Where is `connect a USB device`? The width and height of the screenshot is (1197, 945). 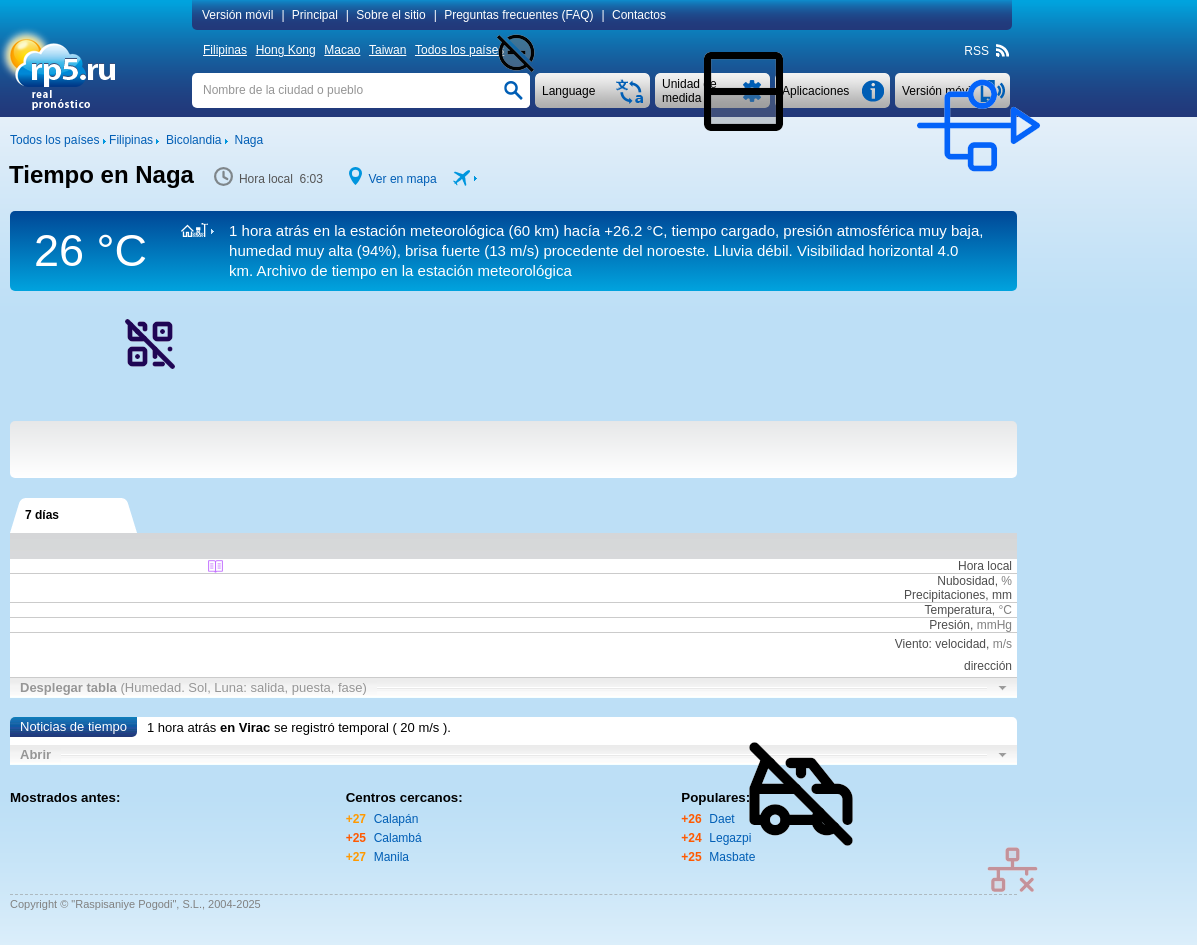 connect a USB device is located at coordinates (978, 125).